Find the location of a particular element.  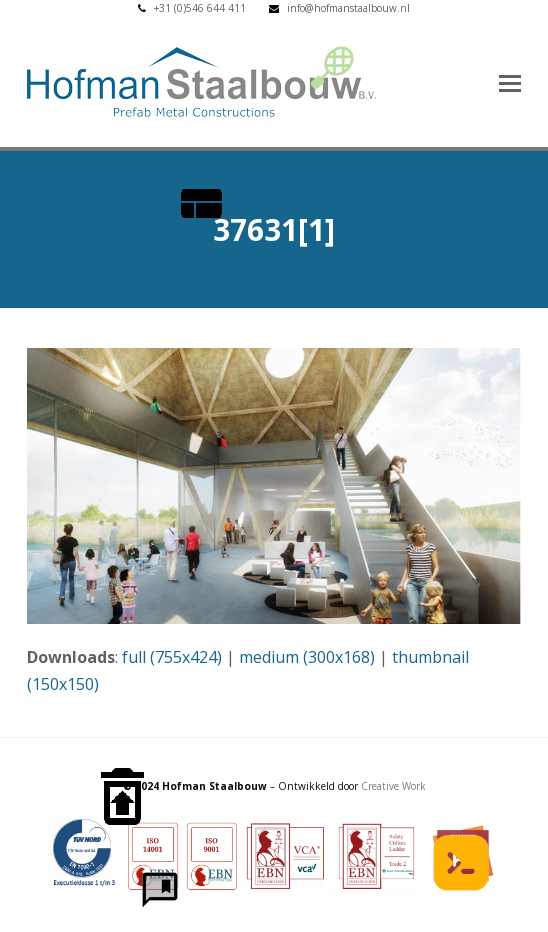

access your saved messages is located at coordinates (160, 890).